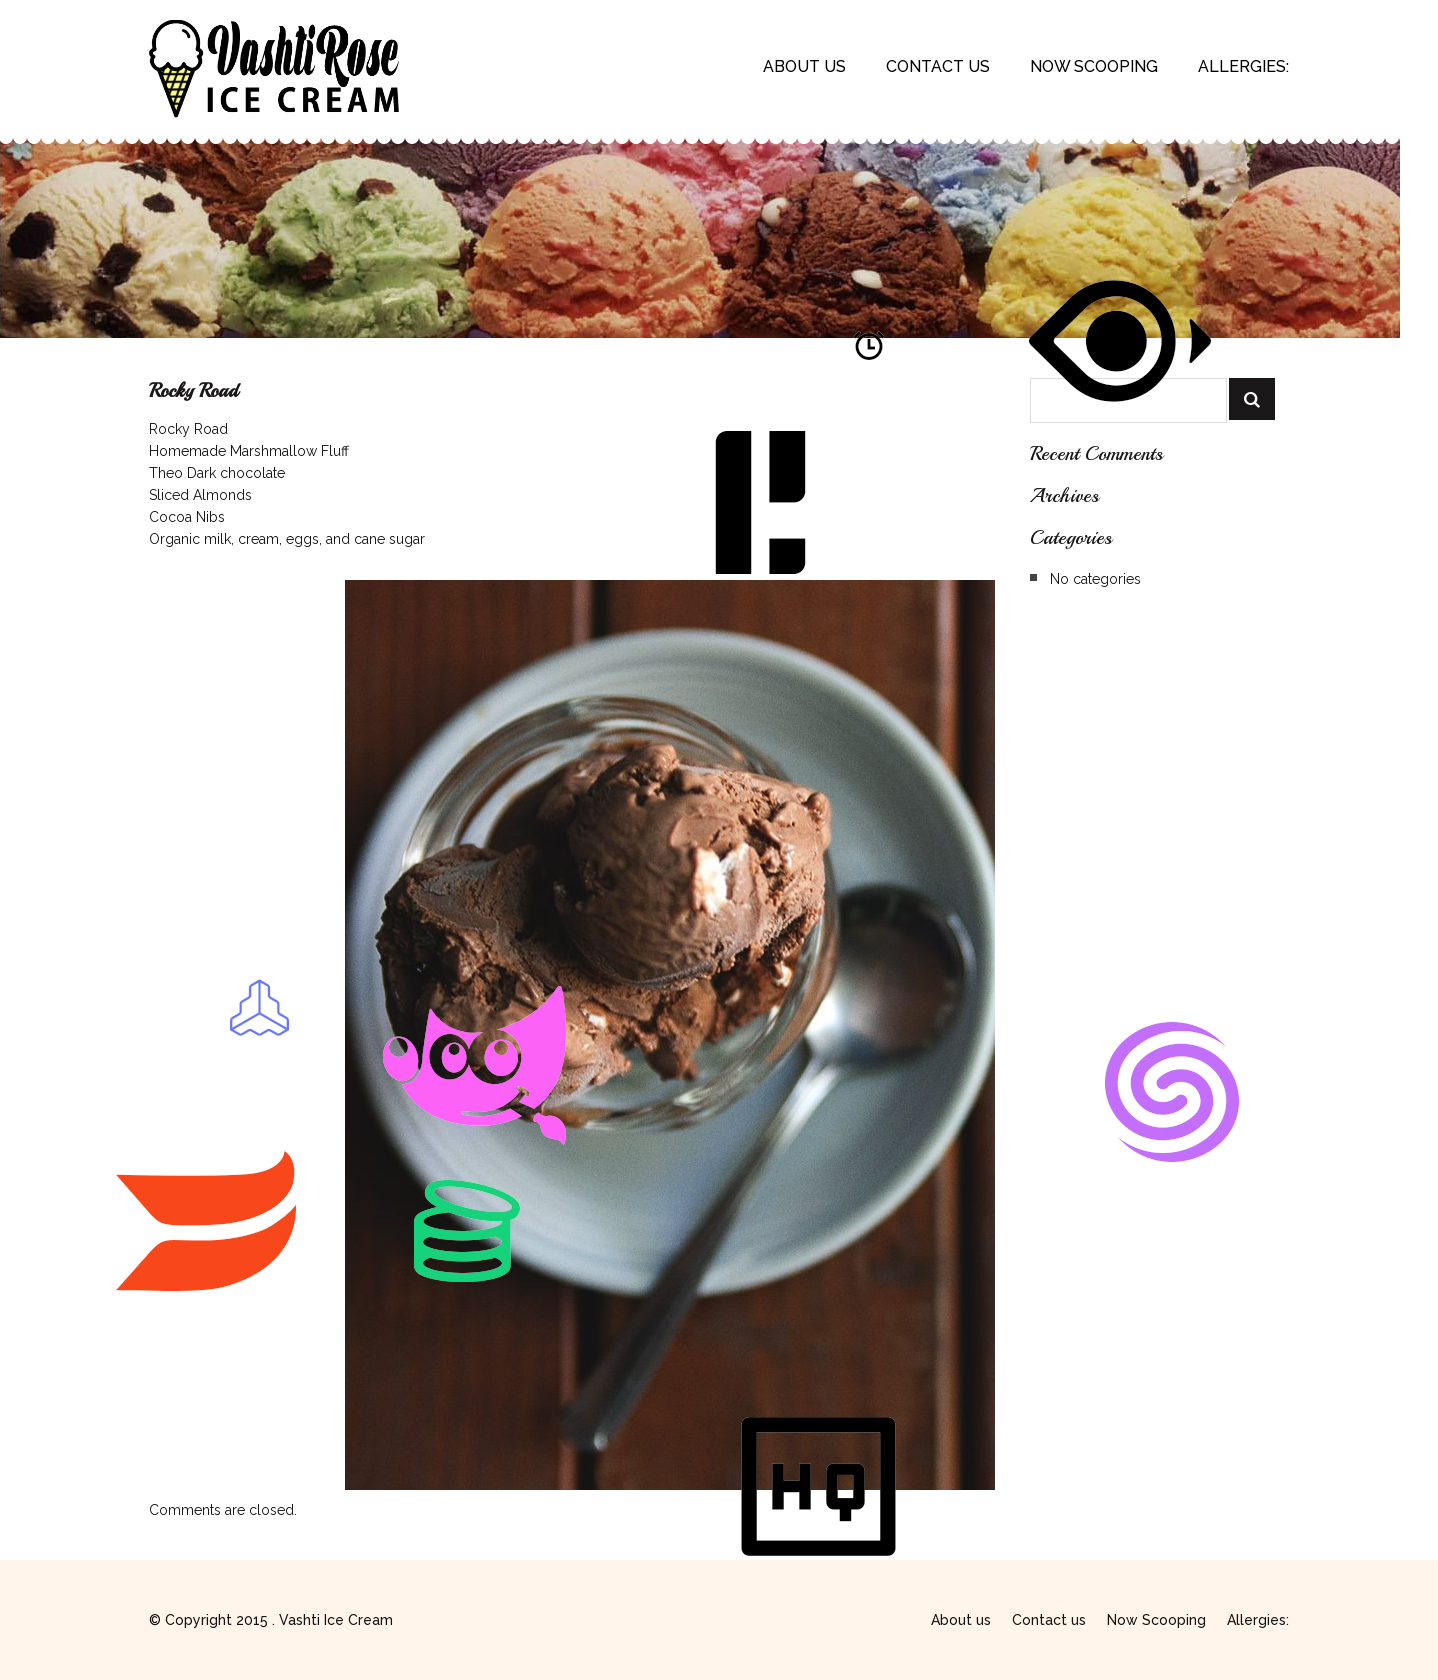 Image resolution: width=1438 pixels, height=1680 pixels. What do you see at coordinates (467, 1231) in the screenshot?
I see `open the zaim personal finance app` at bounding box center [467, 1231].